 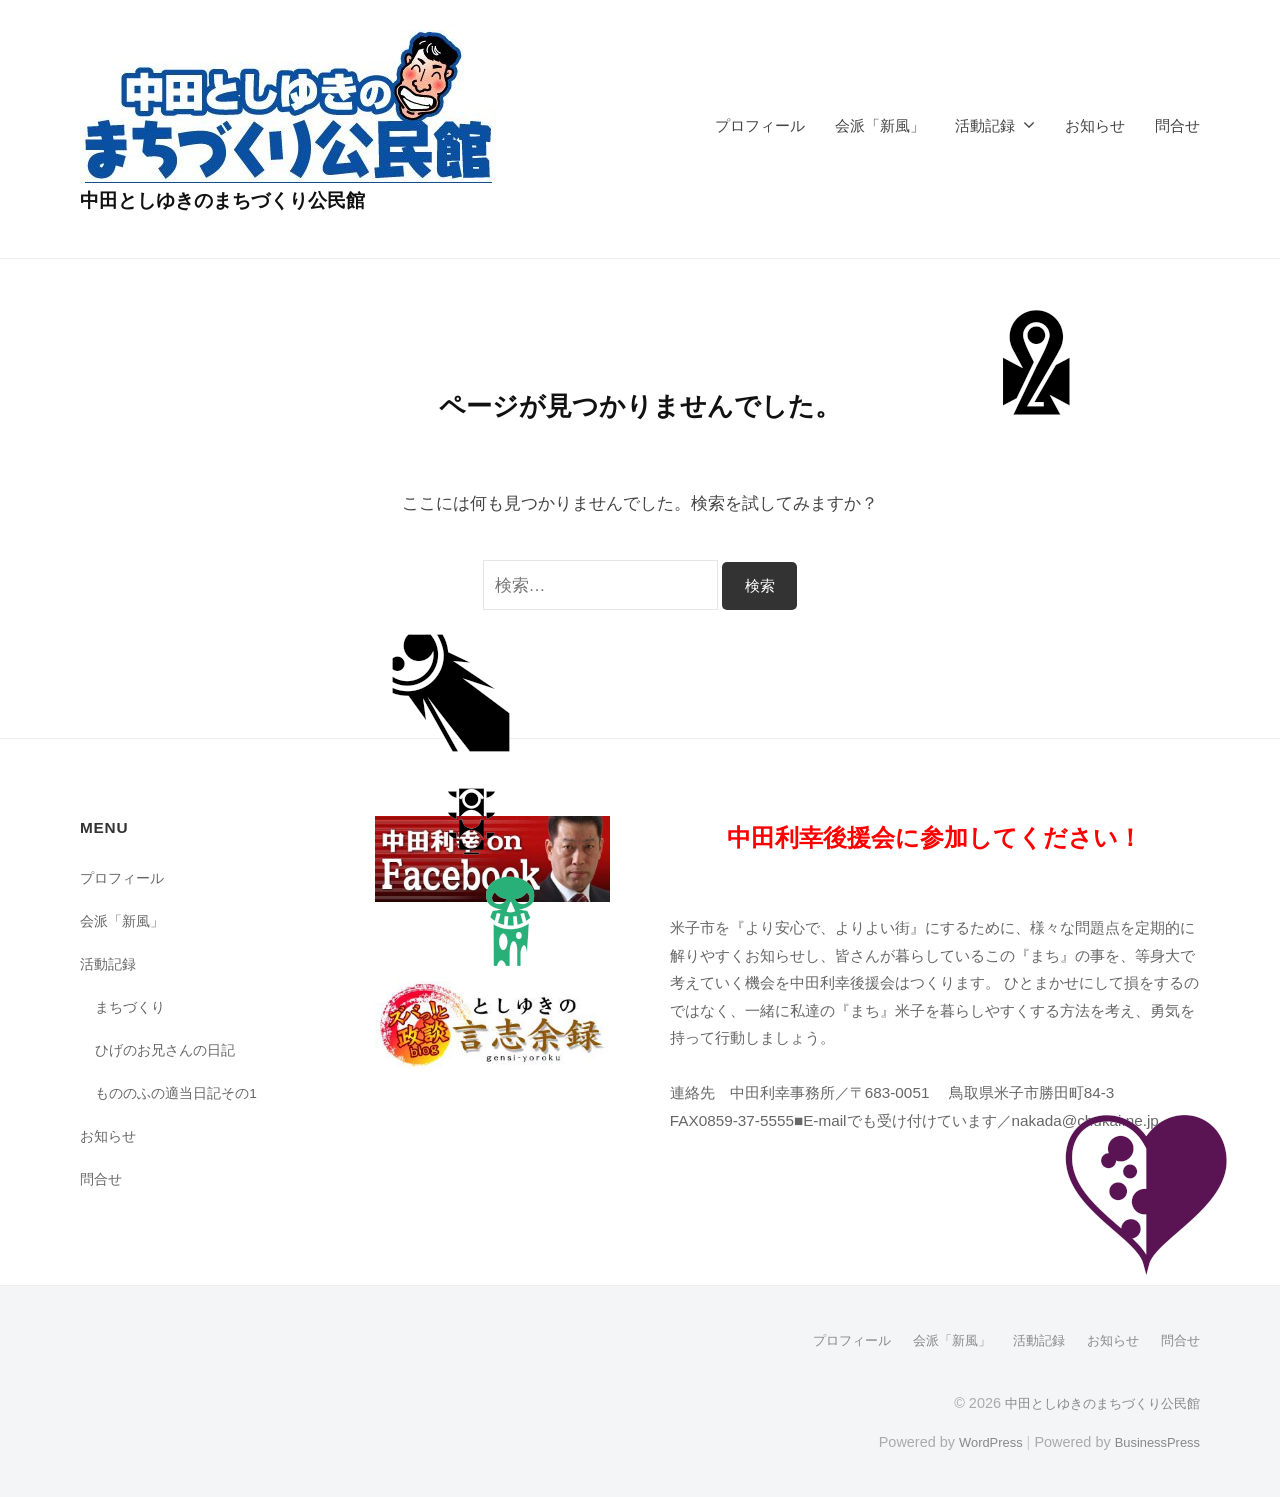 I want to click on indicates partial health or damage in a game, so click(x=1146, y=1194).